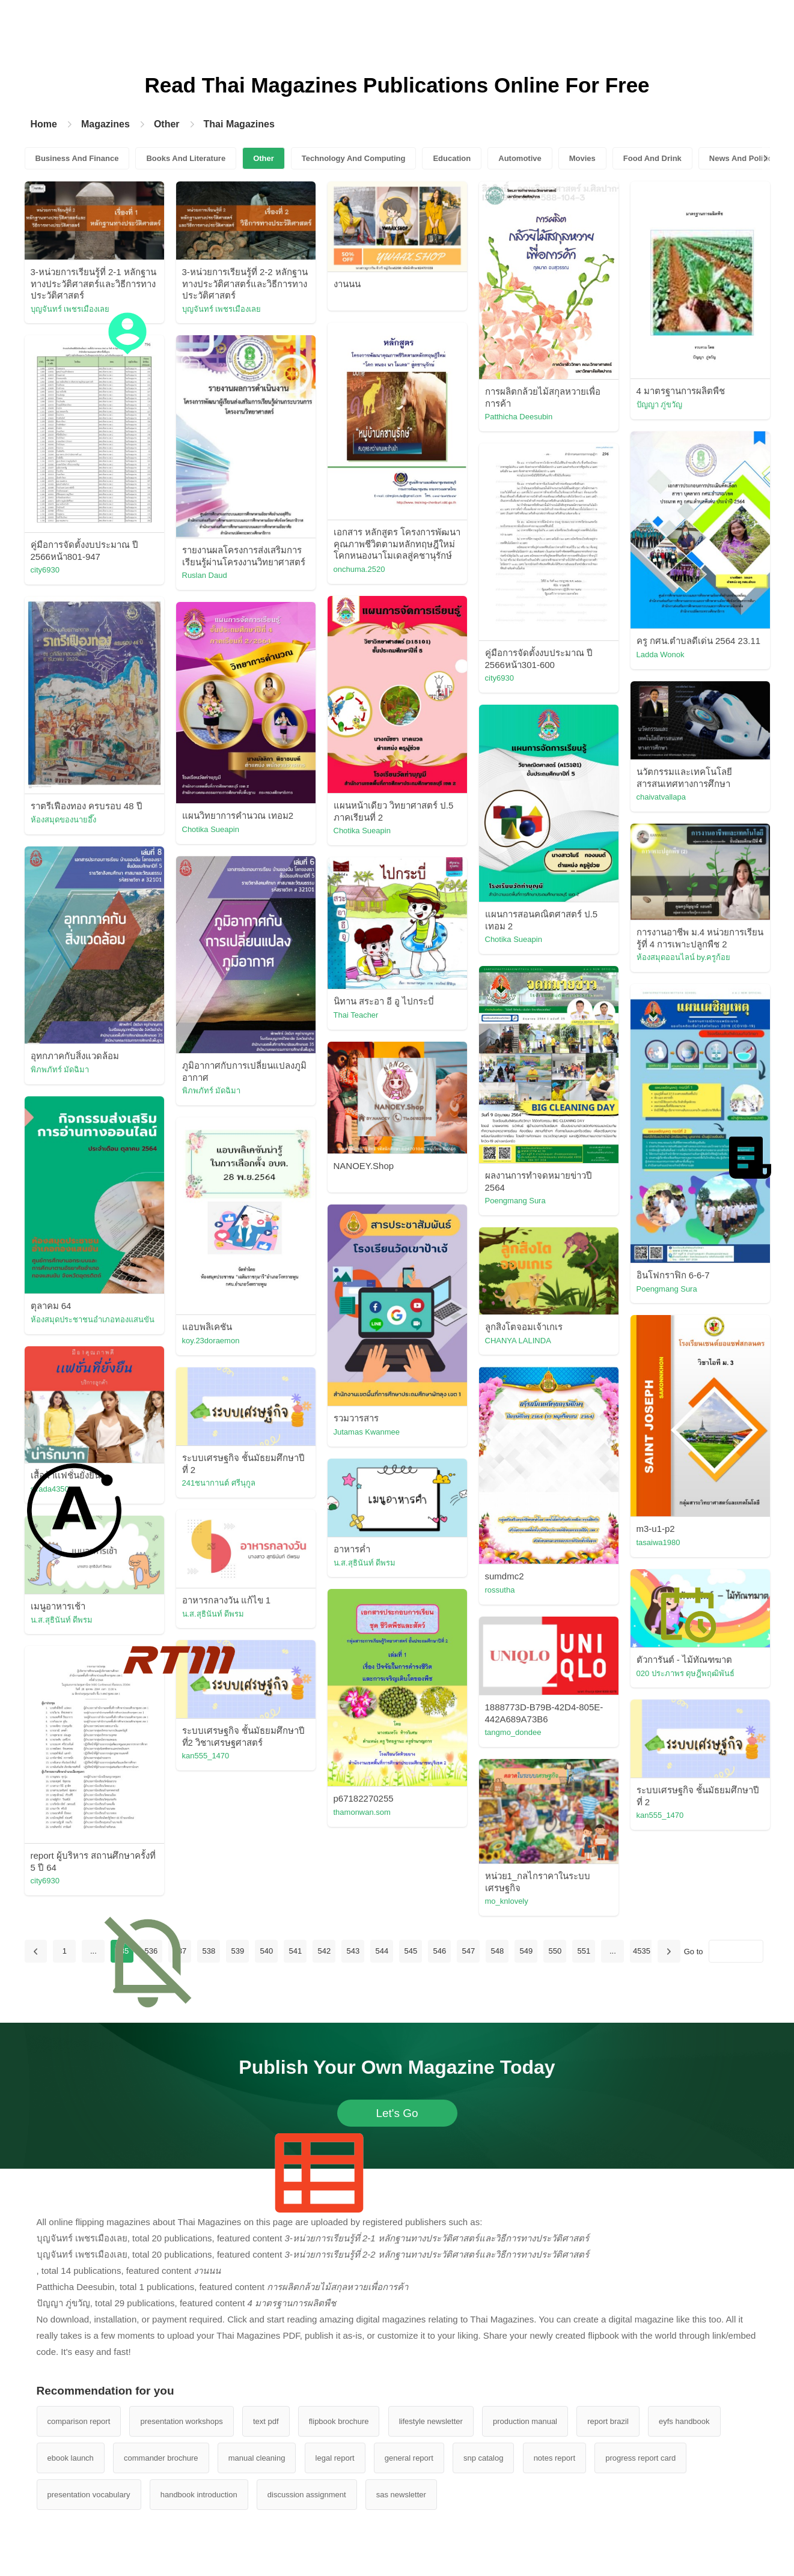  What do you see at coordinates (687, 1616) in the screenshot?
I see `view scheduled events or appointments` at bounding box center [687, 1616].